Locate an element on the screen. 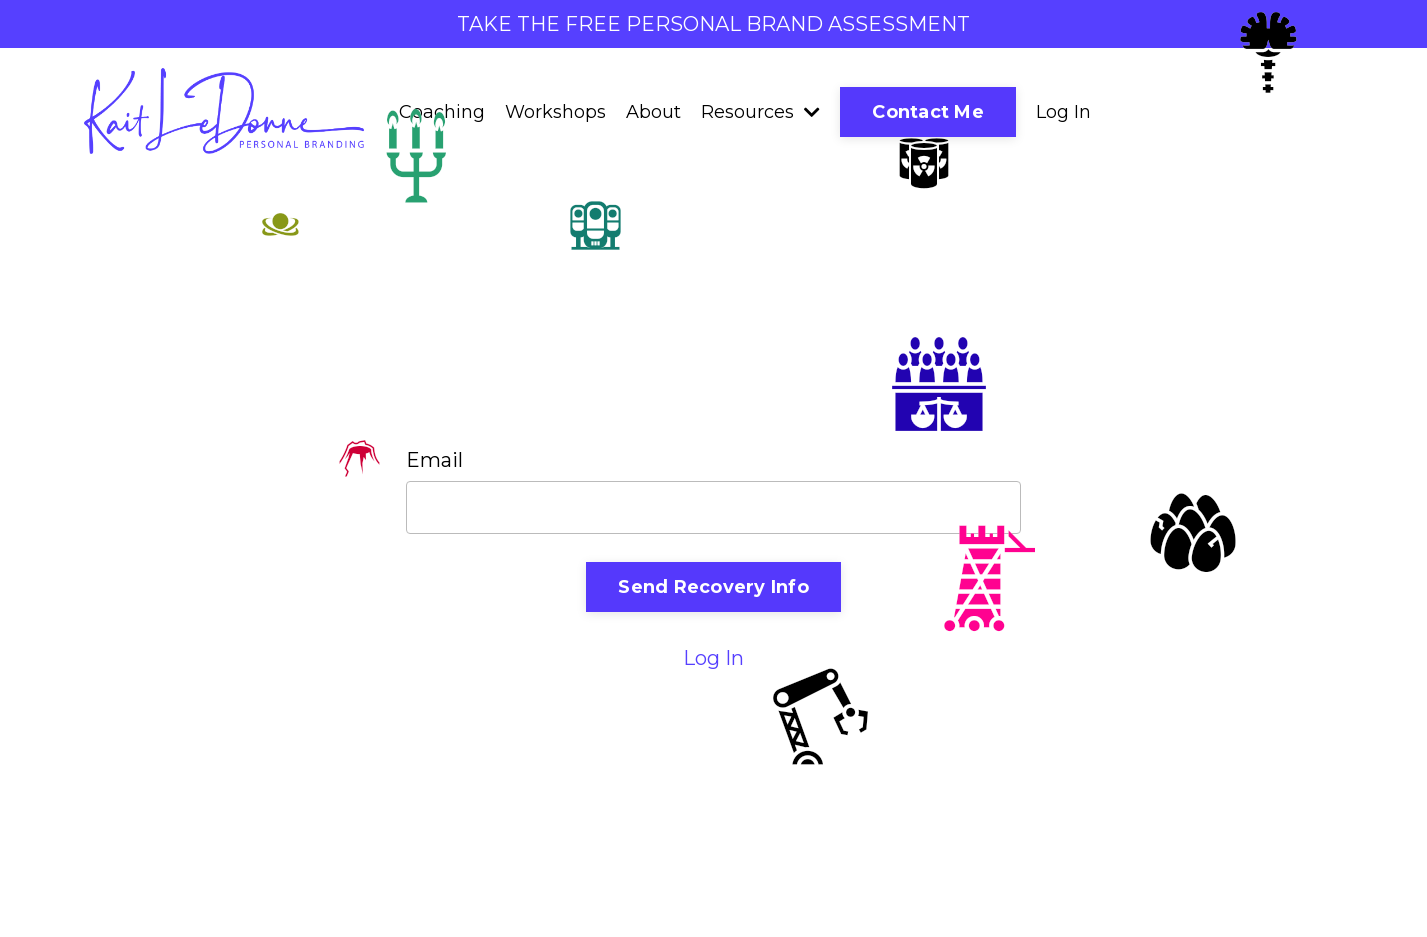  access neuroscience or brain-related content is located at coordinates (1268, 52).